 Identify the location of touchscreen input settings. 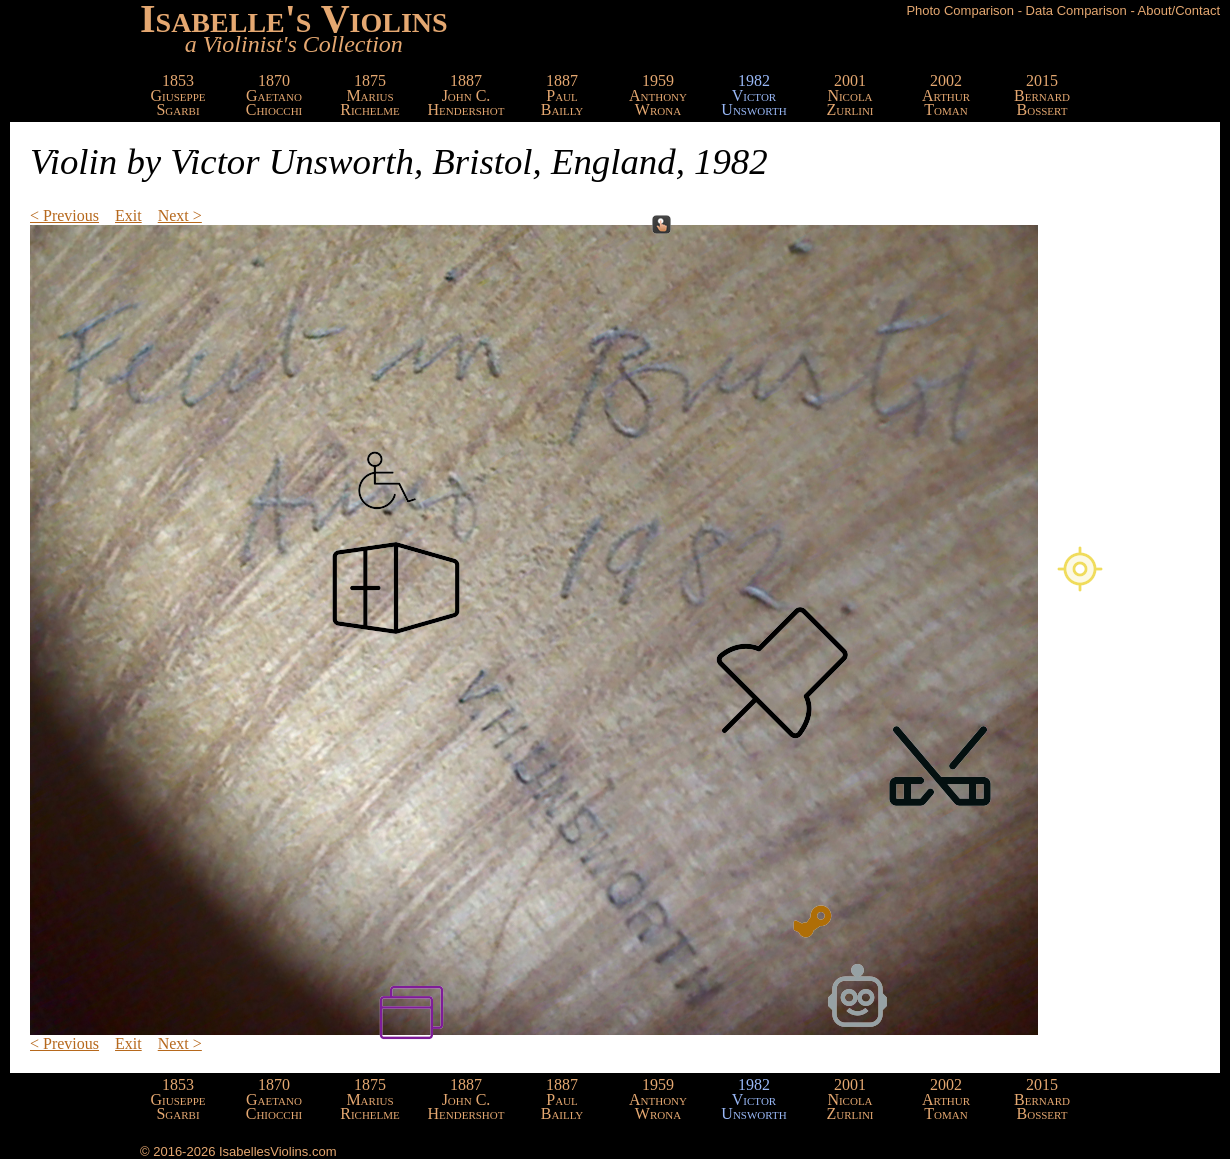
(661, 224).